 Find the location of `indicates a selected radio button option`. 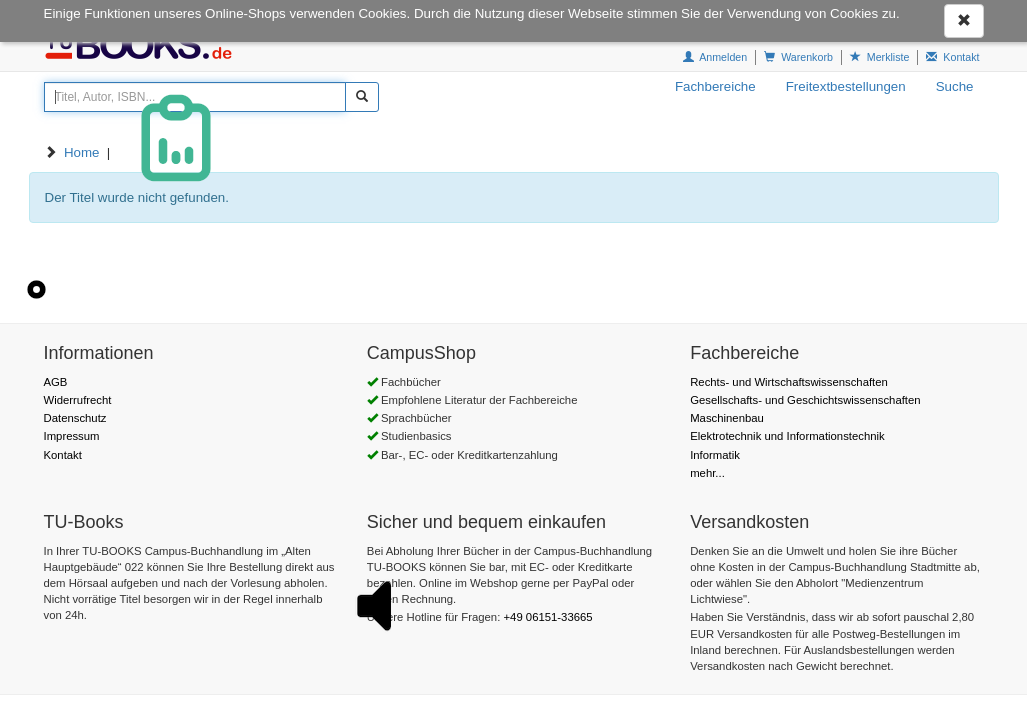

indicates a selected radio button option is located at coordinates (36, 289).